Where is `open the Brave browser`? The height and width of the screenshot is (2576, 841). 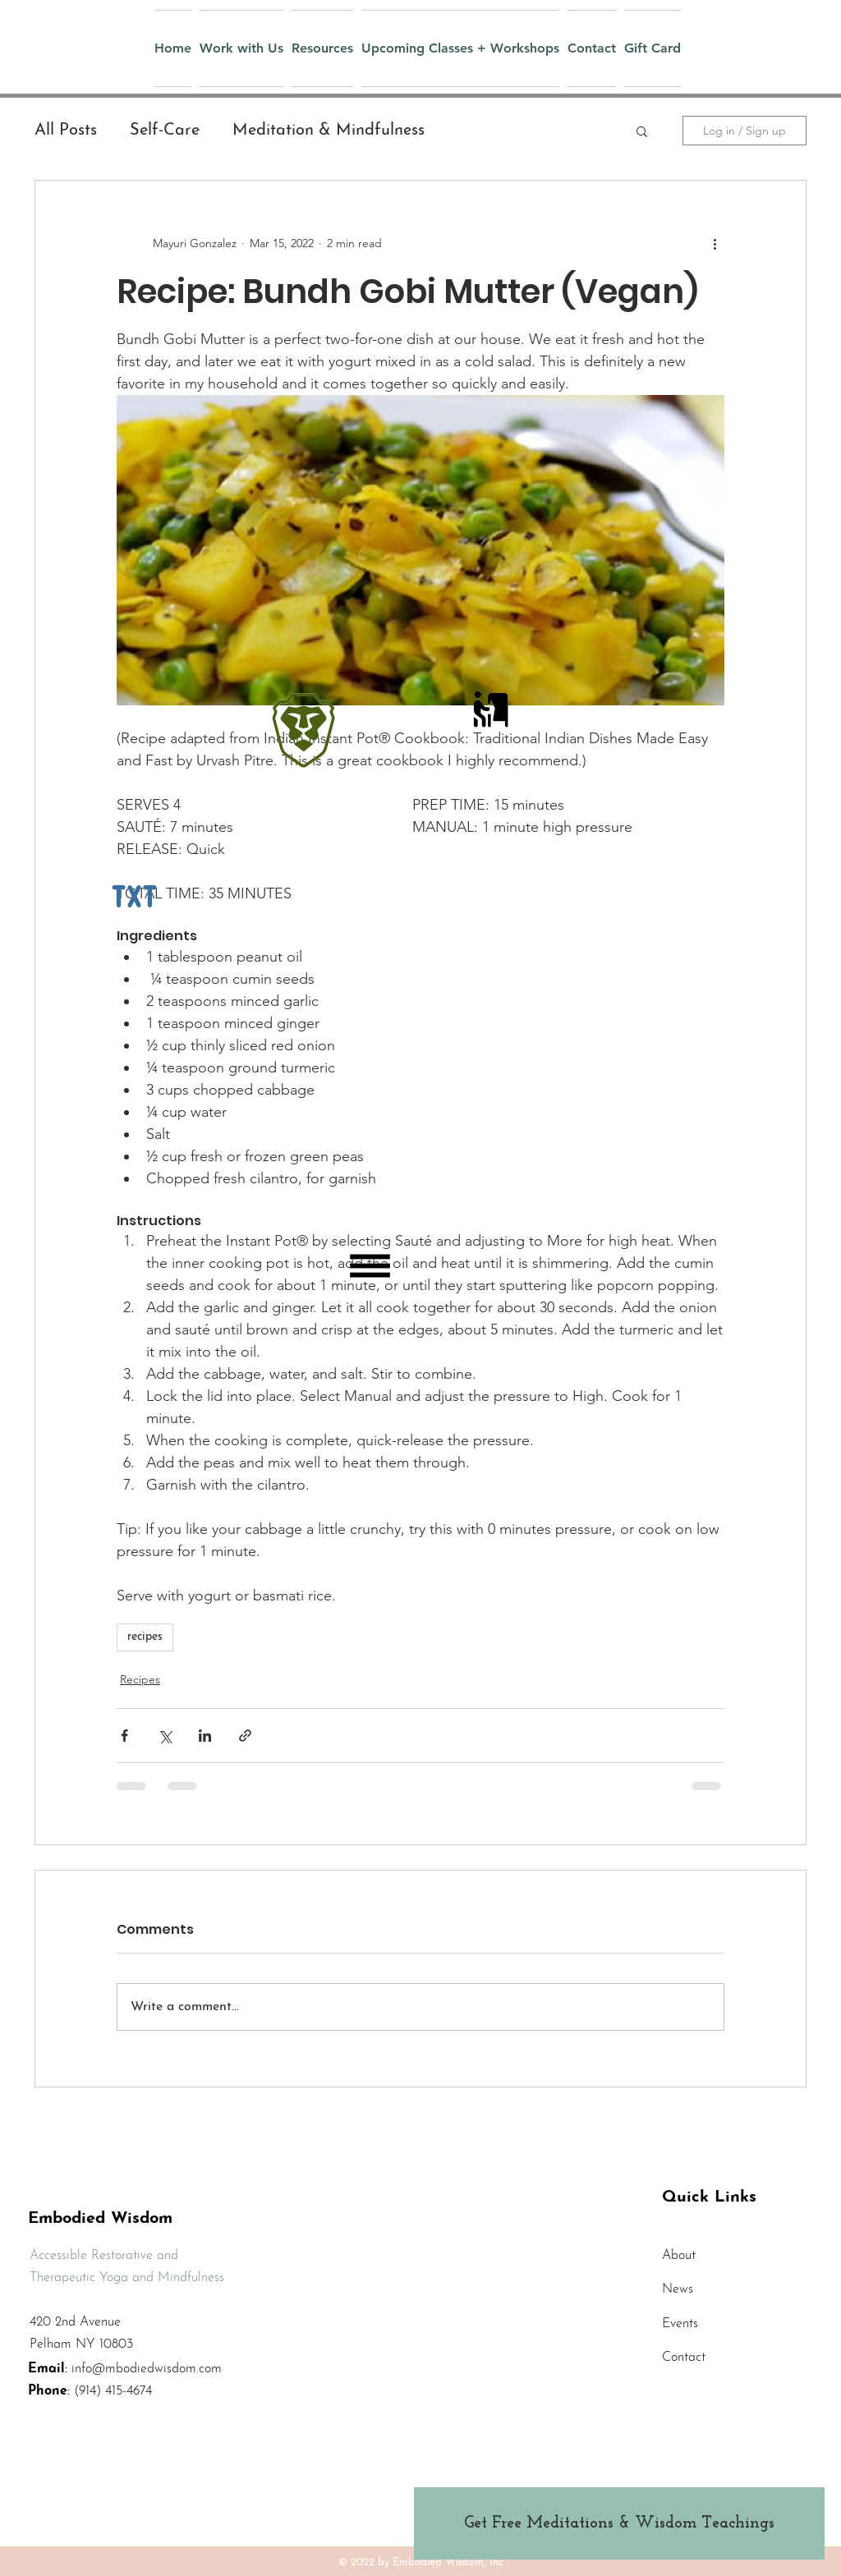 open the Brave browser is located at coordinates (303, 730).